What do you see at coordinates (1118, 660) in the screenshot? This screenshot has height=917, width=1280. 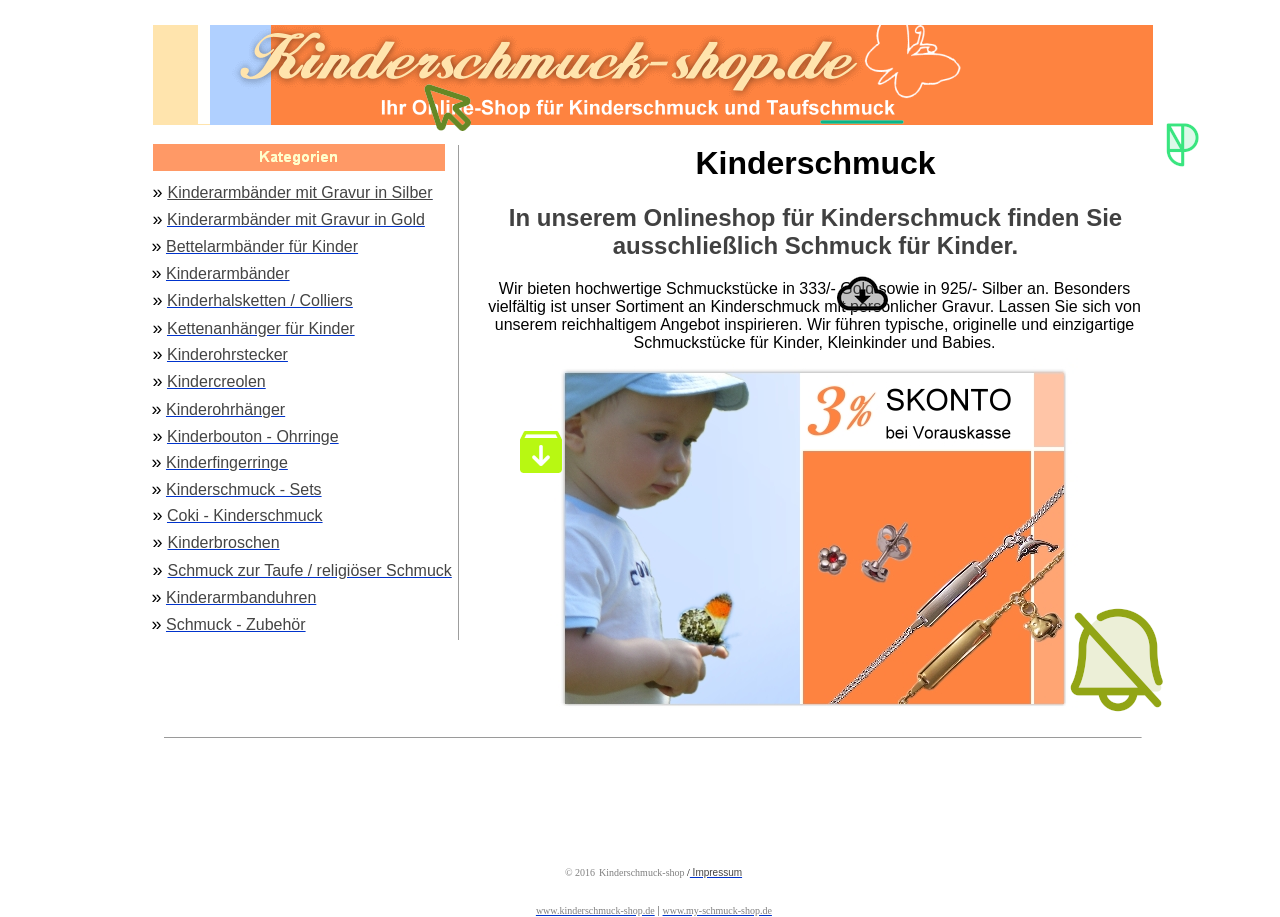 I see `mute notifications` at bounding box center [1118, 660].